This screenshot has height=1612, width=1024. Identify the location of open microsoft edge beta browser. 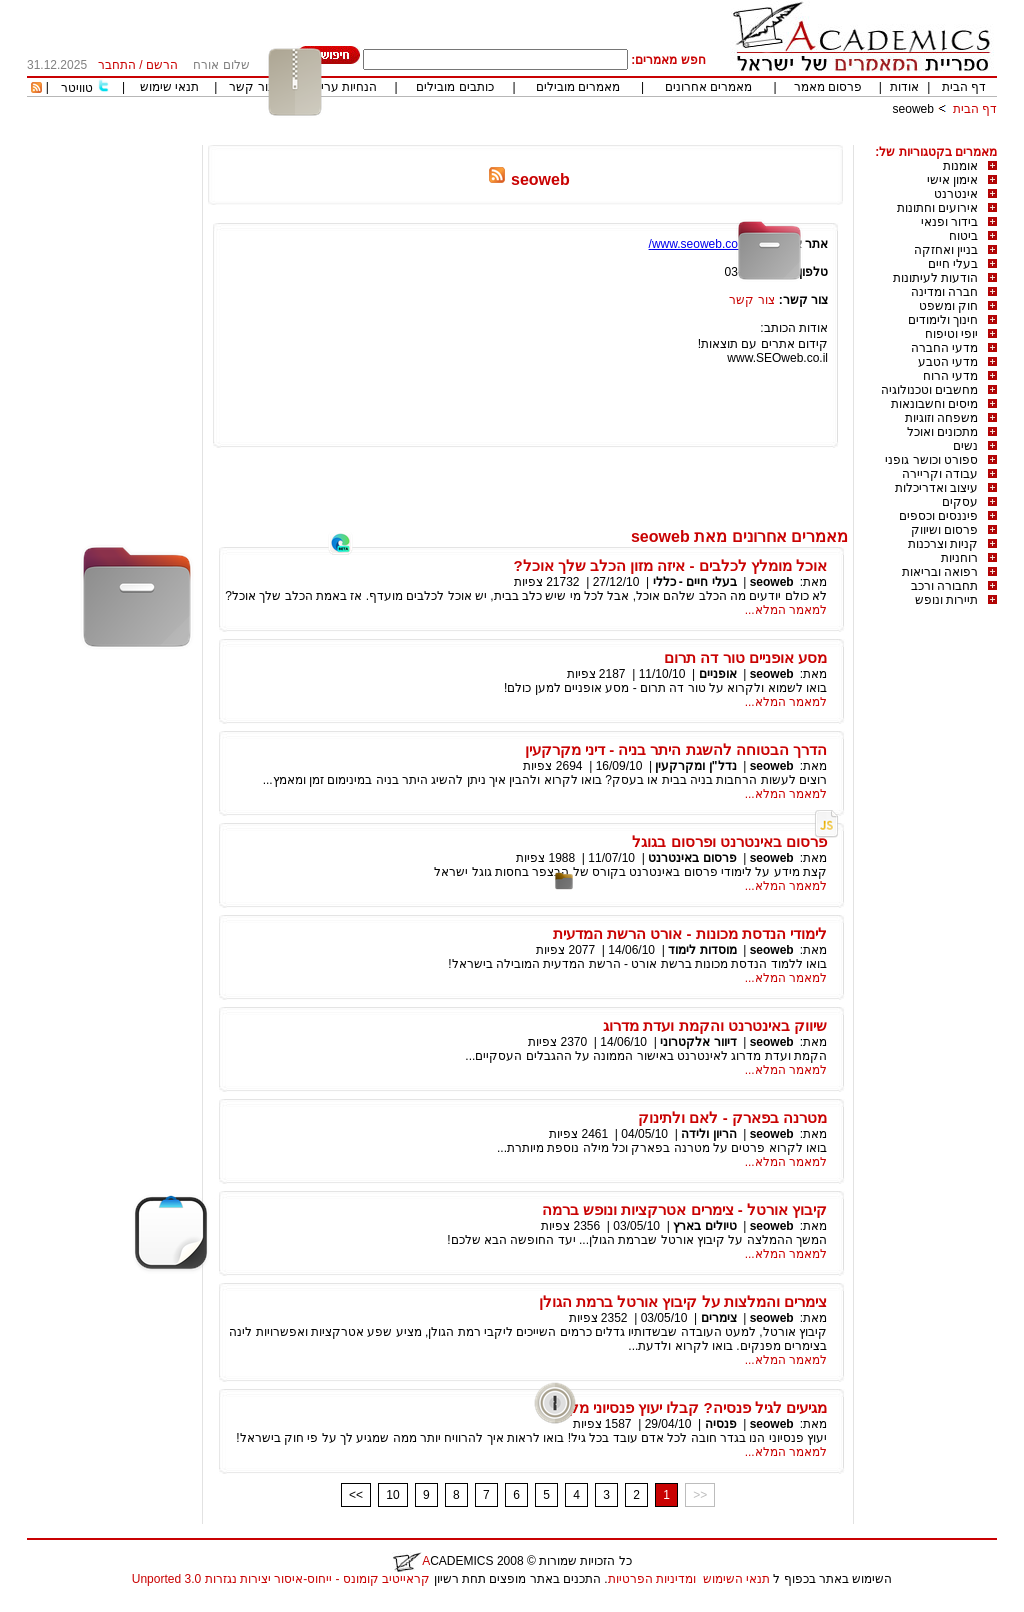
(340, 542).